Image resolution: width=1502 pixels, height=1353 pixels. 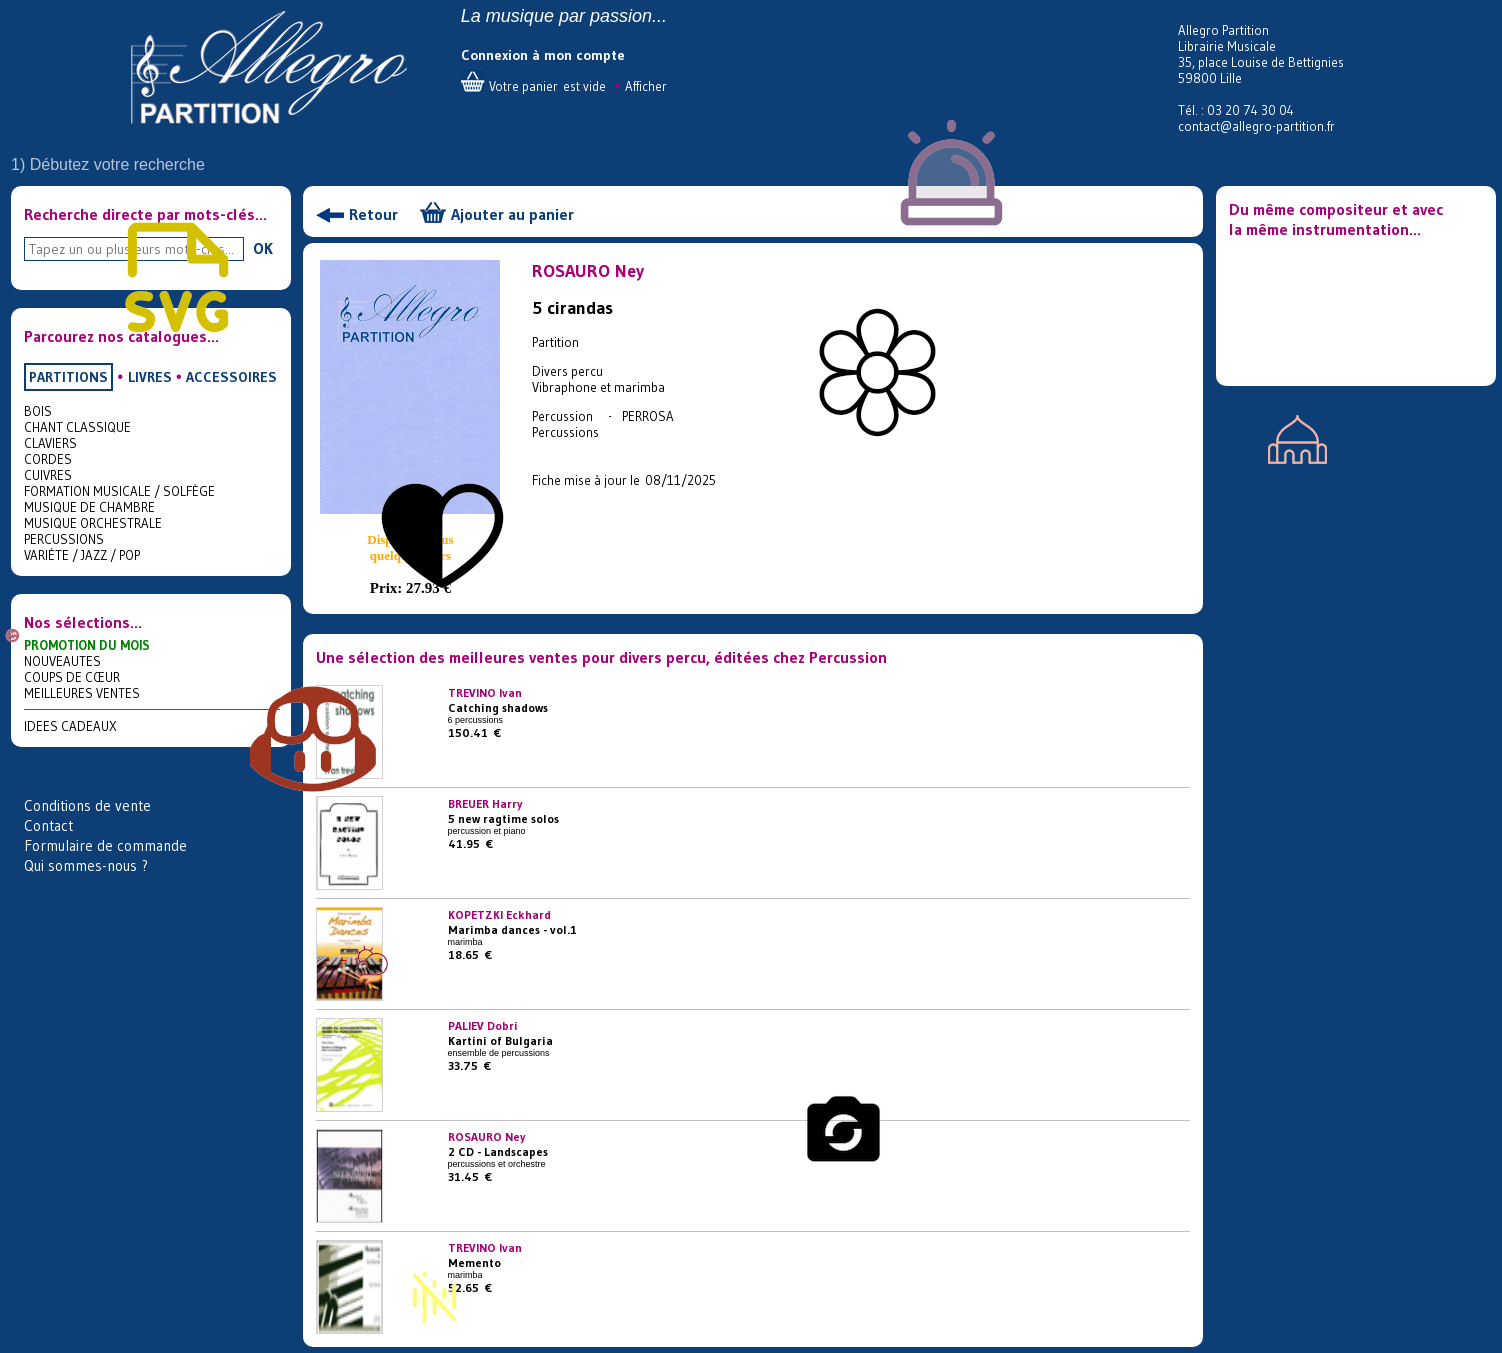 What do you see at coordinates (12, 635) in the screenshot?
I see `add a positive reaction or emoji` at bounding box center [12, 635].